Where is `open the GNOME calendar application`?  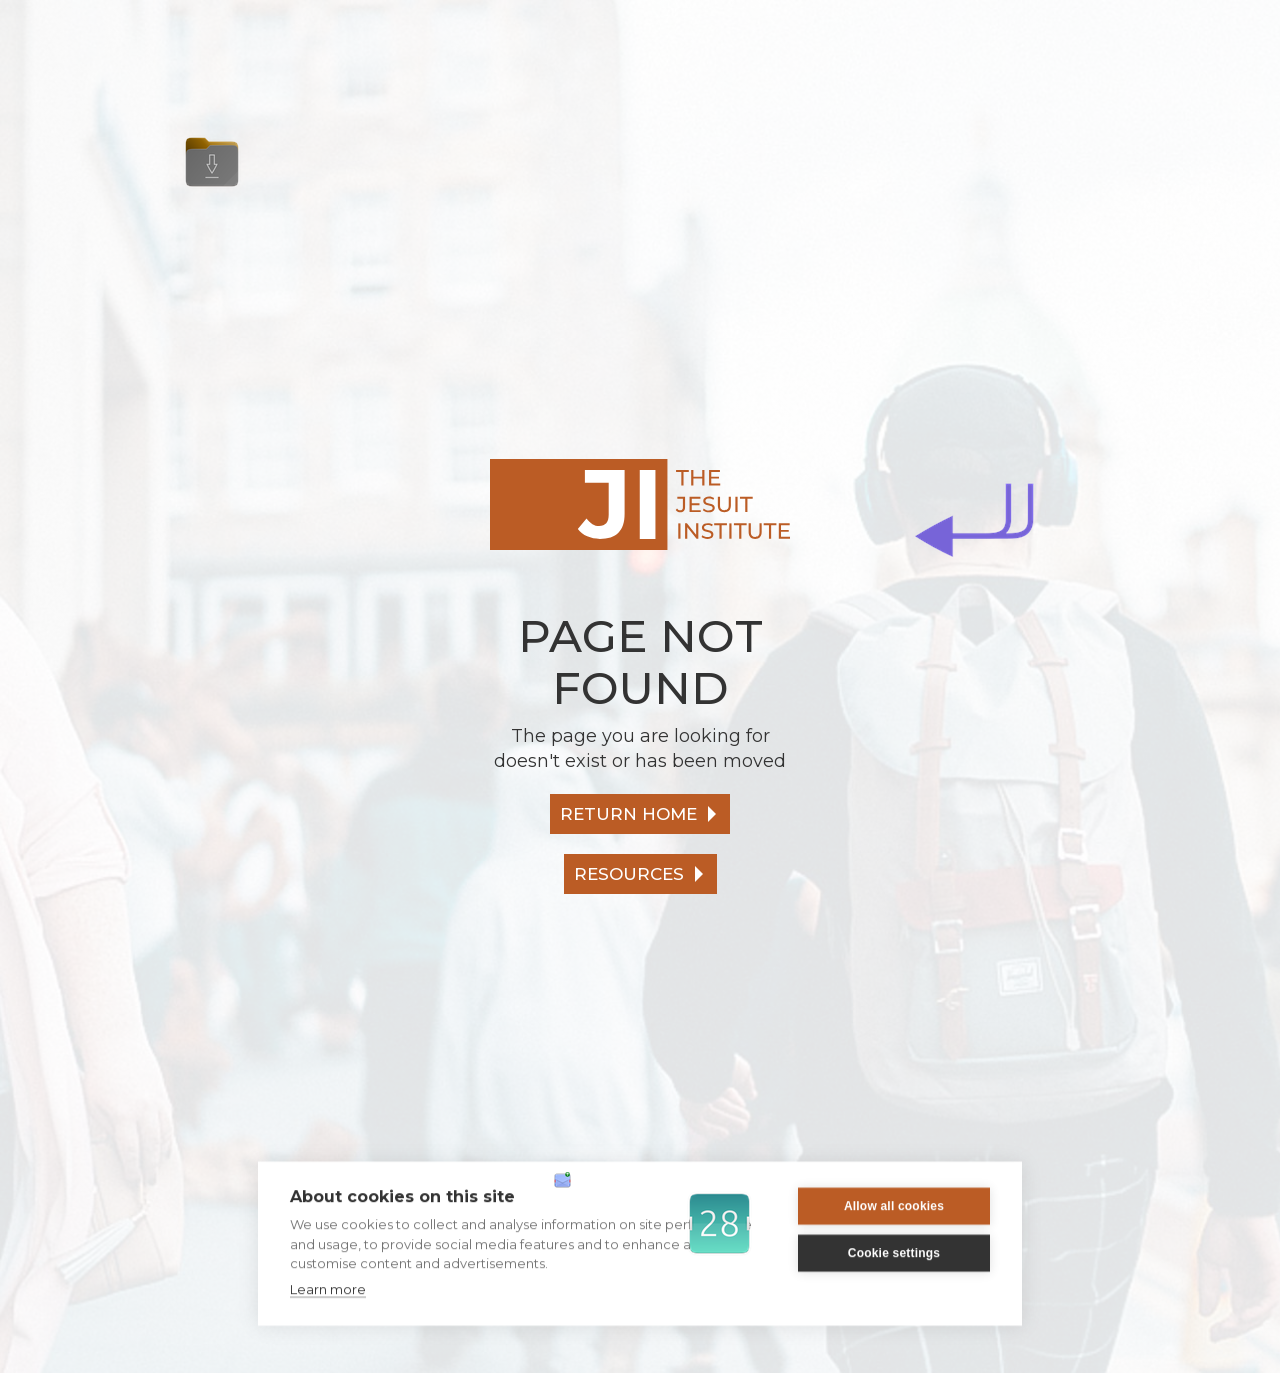
open the GNOME calendar application is located at coordinates (719, 1223).